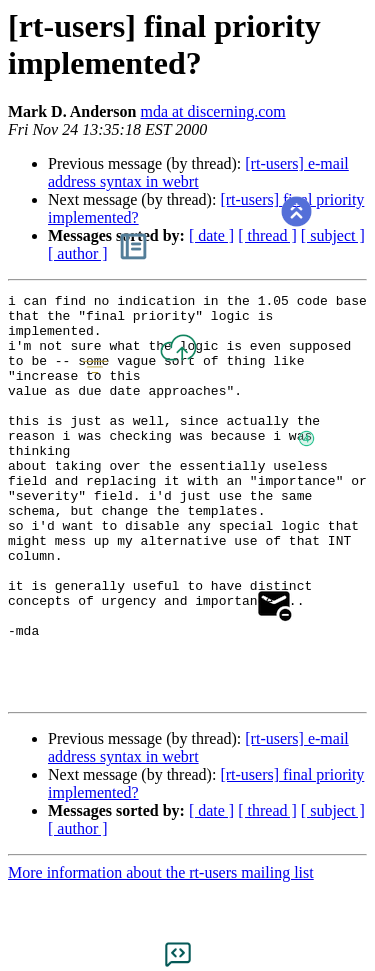 The image size is (375, 971). I want to click on filter or sort content, so click(95, 366).